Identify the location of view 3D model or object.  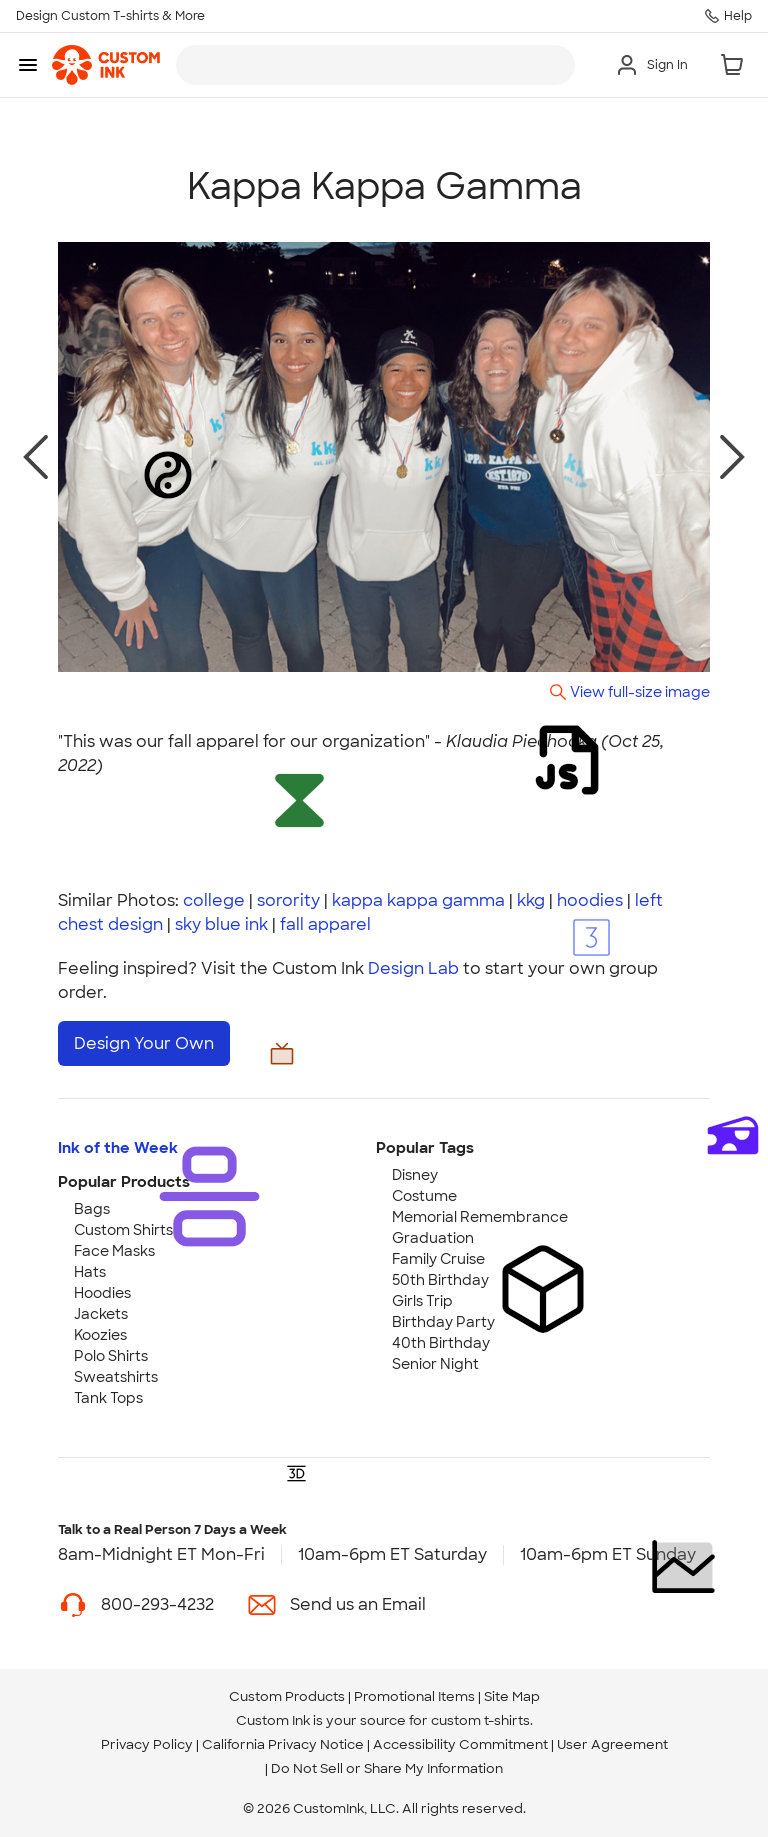
(543, 1289).